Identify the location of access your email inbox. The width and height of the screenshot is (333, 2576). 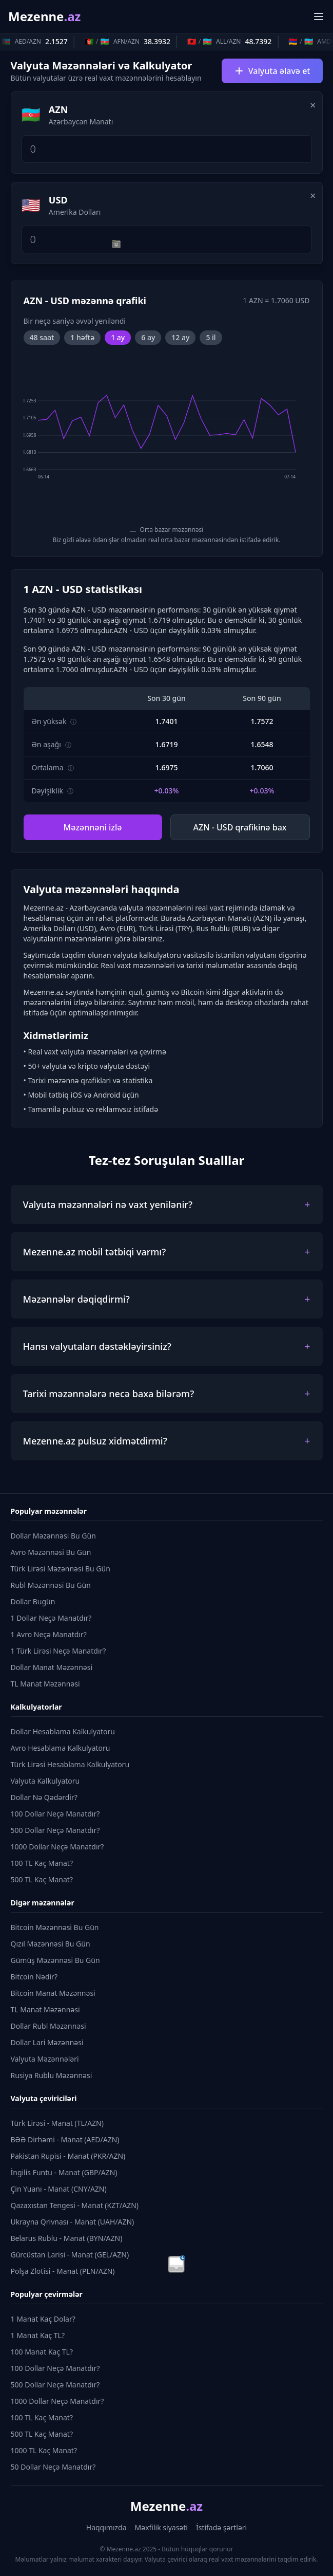
(176, 2264).